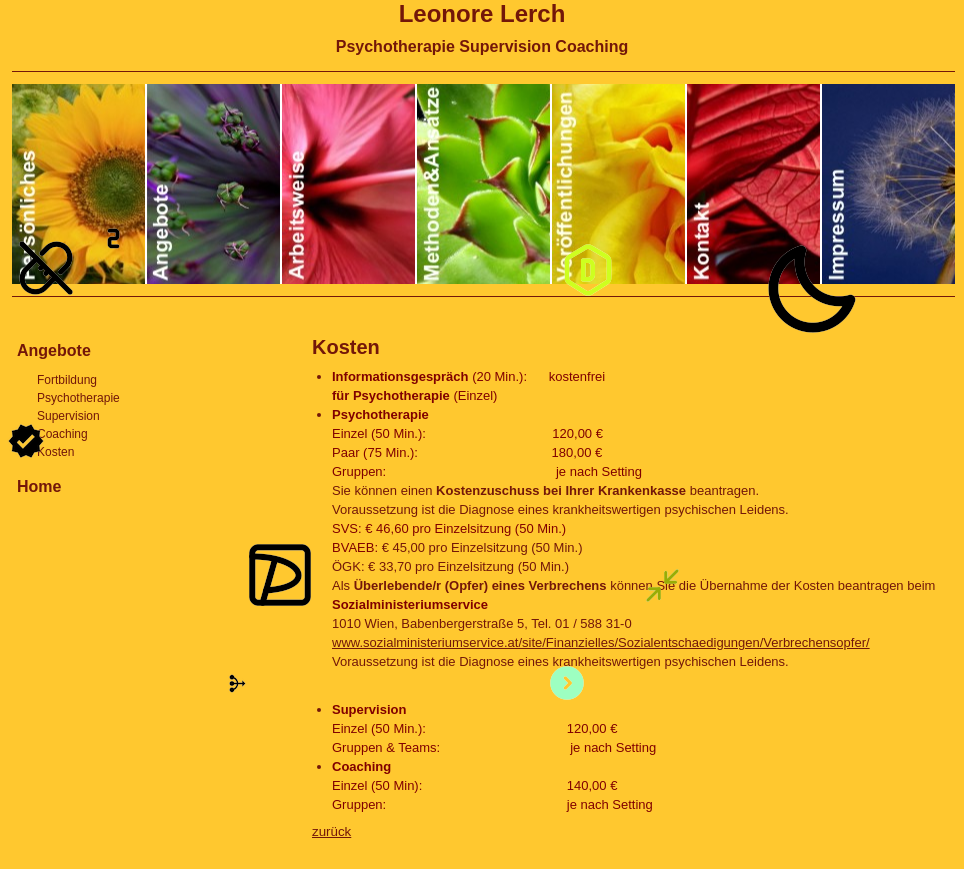 Image resolution: width=964 pixels, height=869 pixels. I want to click on remove or disable bandage/healing indicator, so click(46, 268).